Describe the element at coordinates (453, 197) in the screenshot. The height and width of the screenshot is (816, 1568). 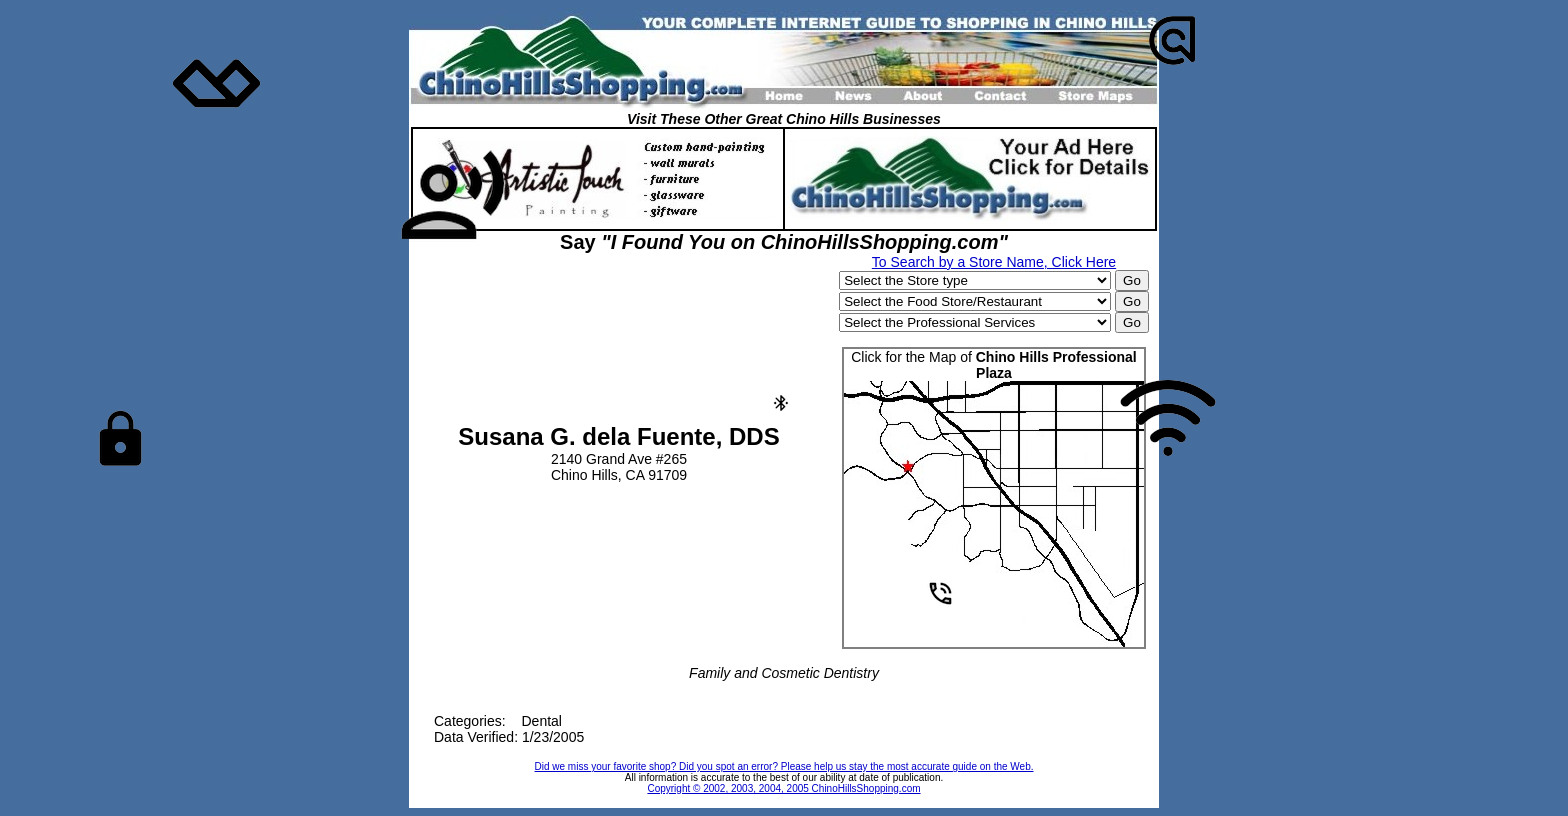
I see `text-to-speech or voice output enabled` at that location.